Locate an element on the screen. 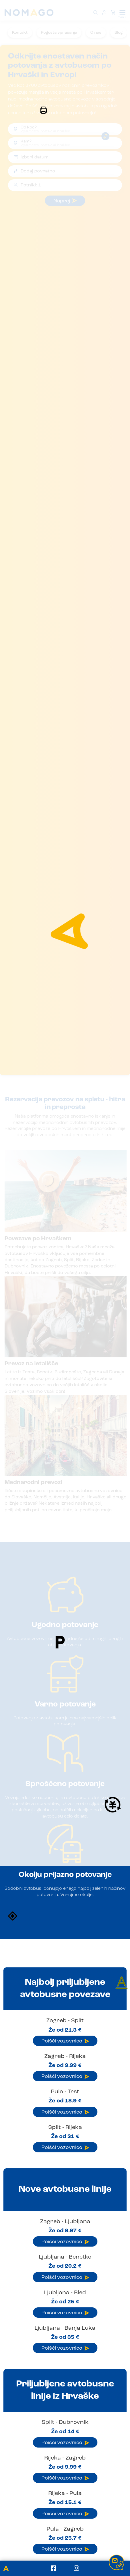 This screenshot has height=2576, width=130. convert currency to Chinese yuan (CNY) is located at coordinates (113, 1805).